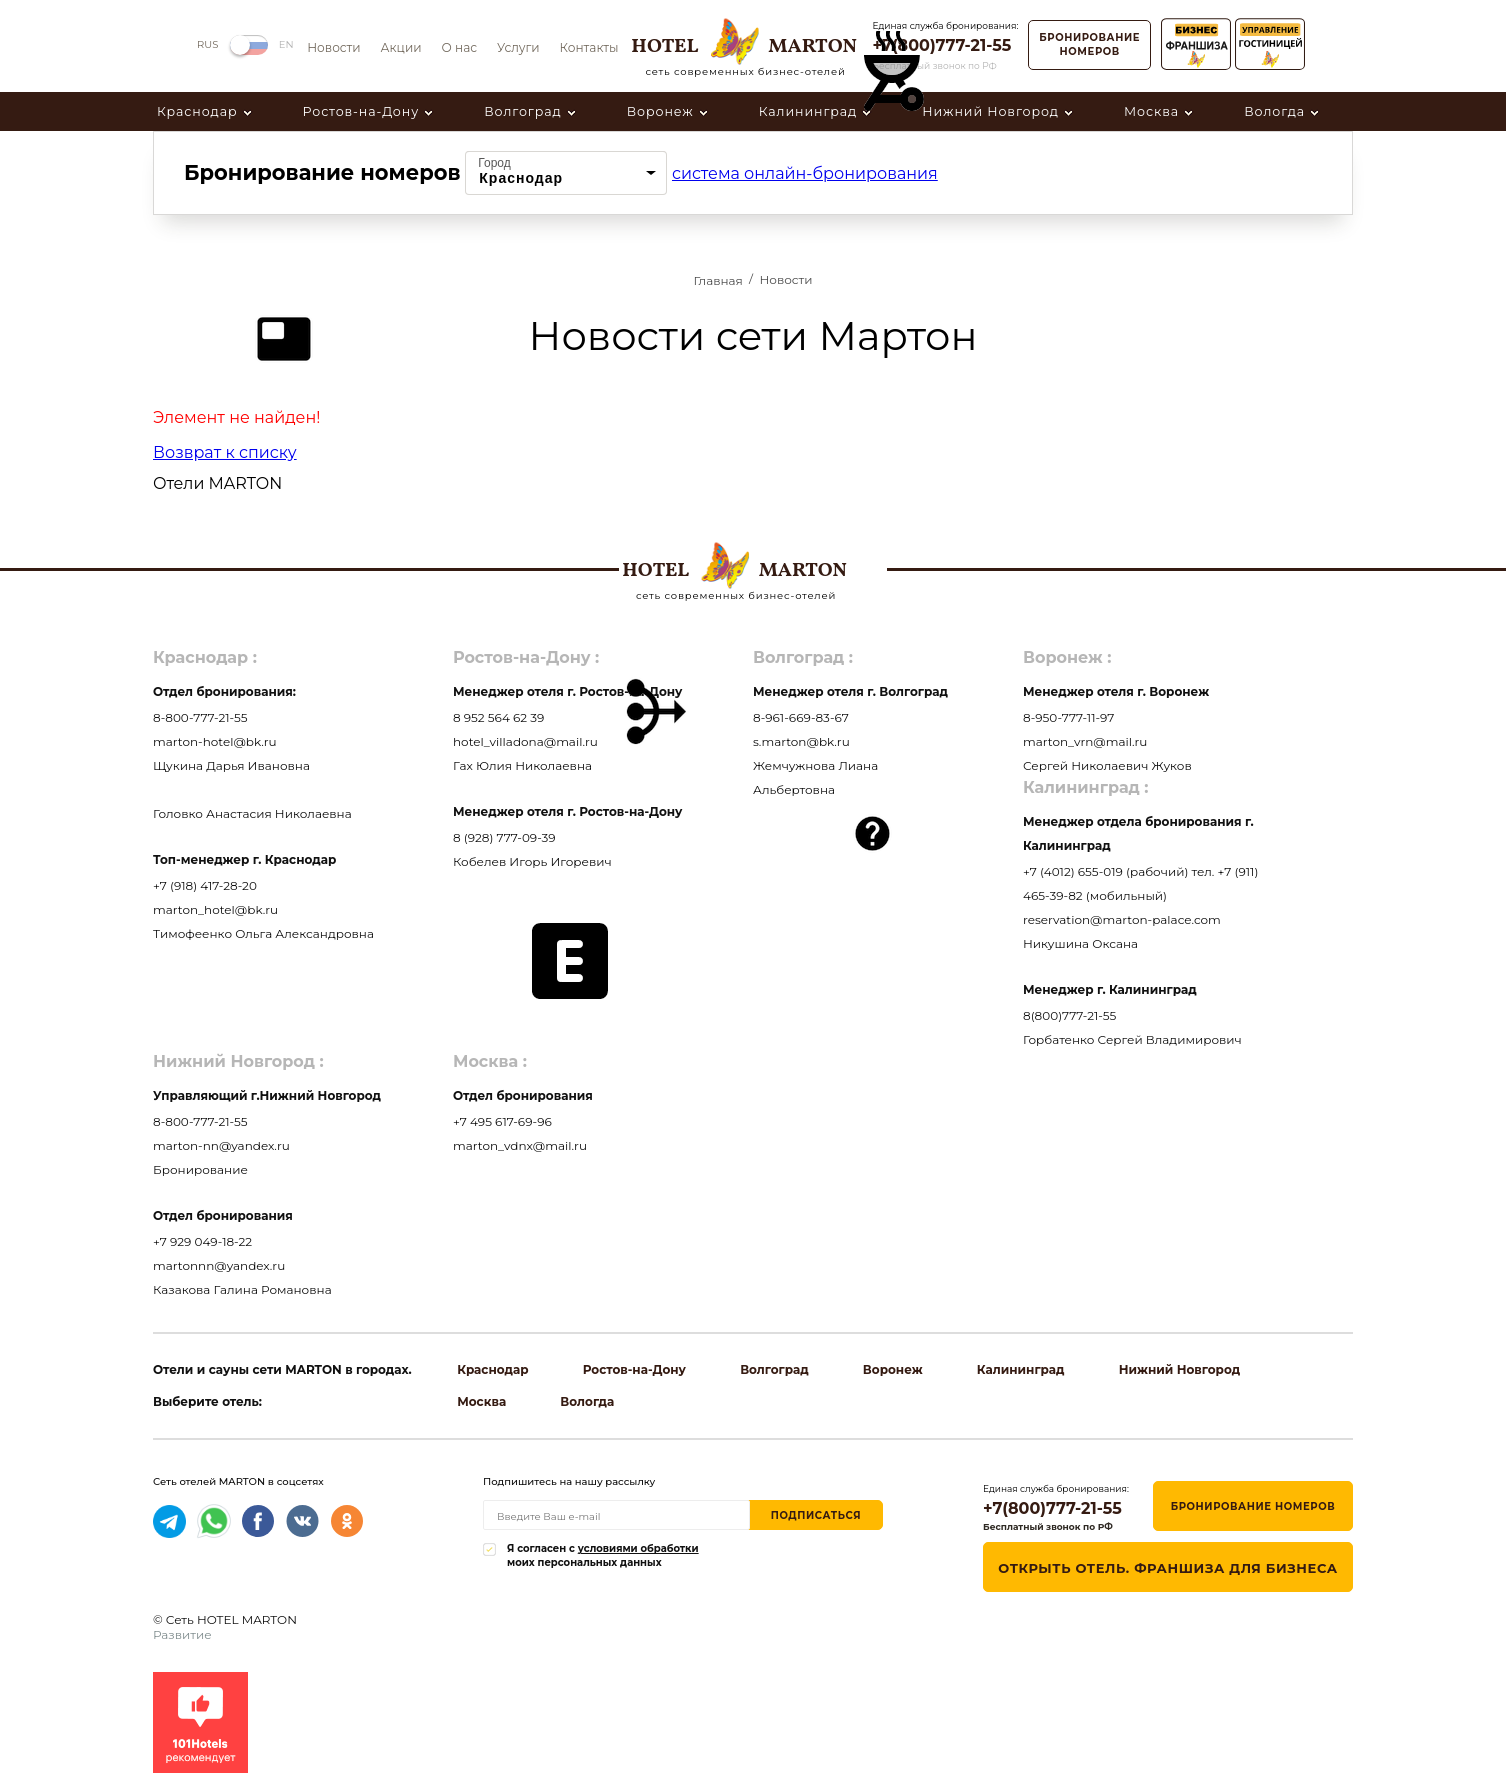 The height and width of the screenshot is (1777, 1506). Describe the element at coordinates (872, 833) in the screenshot. I see `access help or support` at that location.